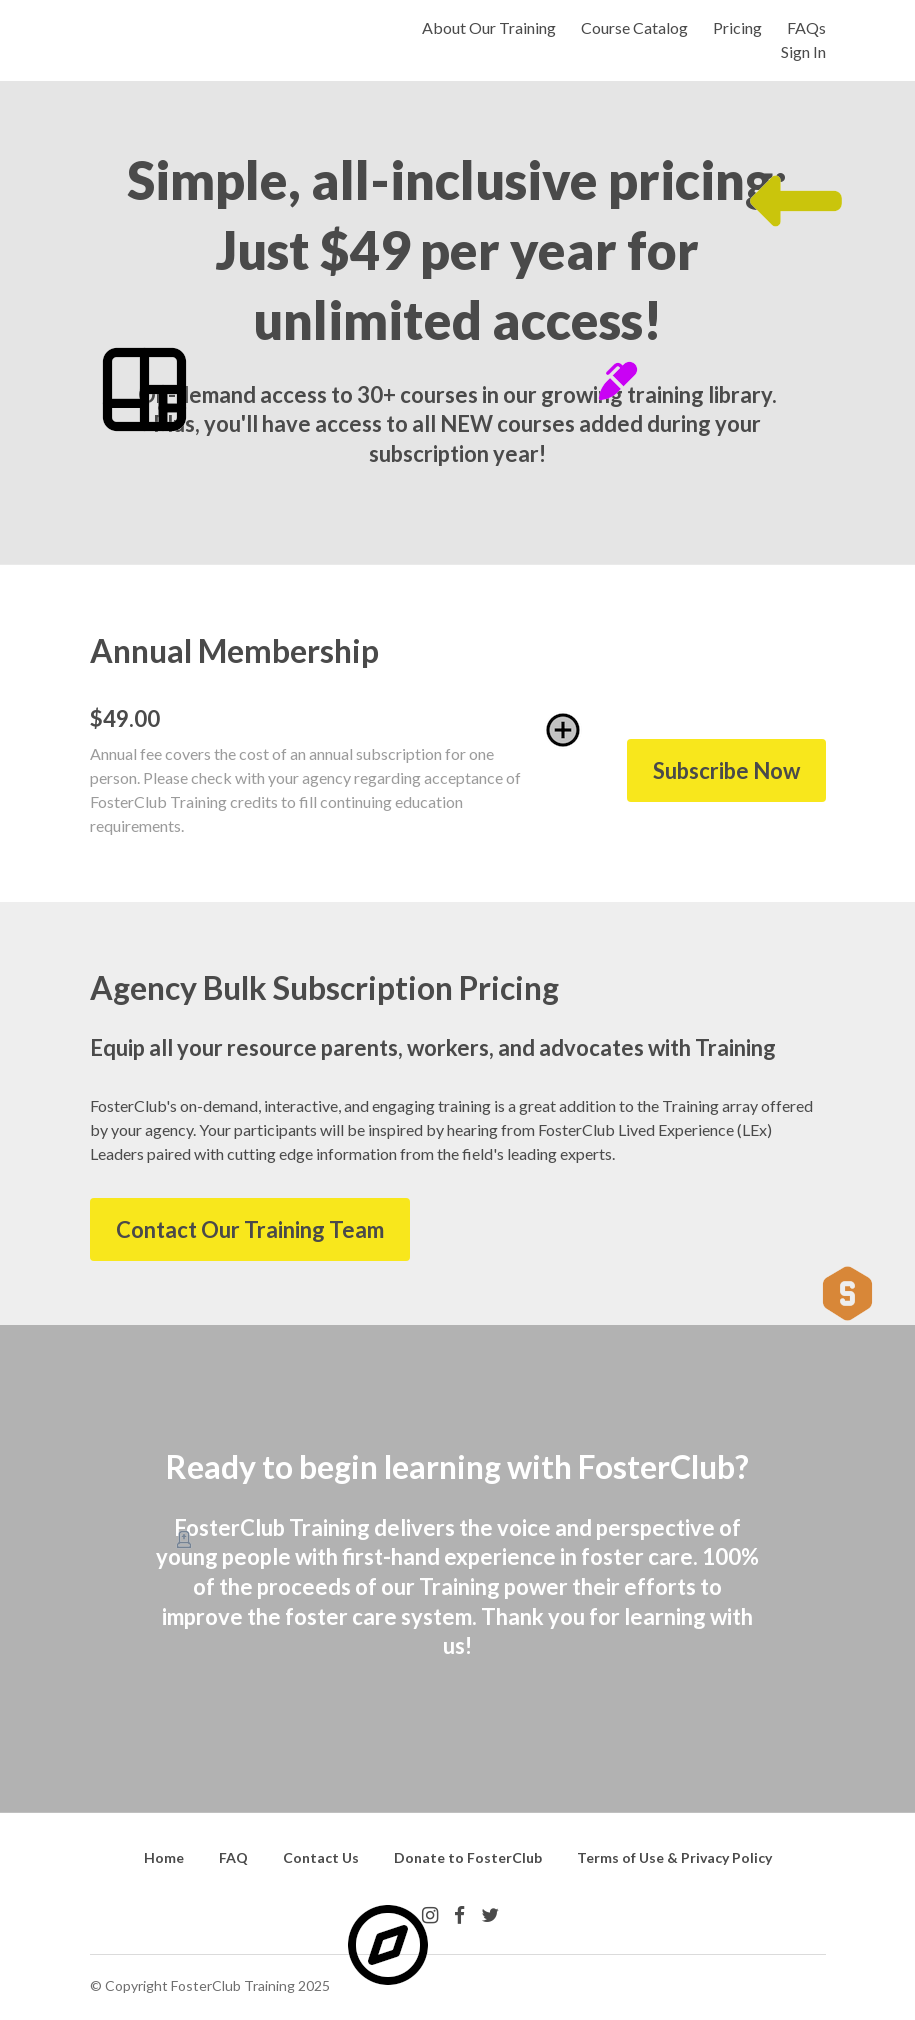 The width and height of the screenshot is (915, 2020). What do you see at coordinates (847, 1293) in the screenshot?
I see `indicates a service or feature starting with "S"` at bounding box center [847, 1293].